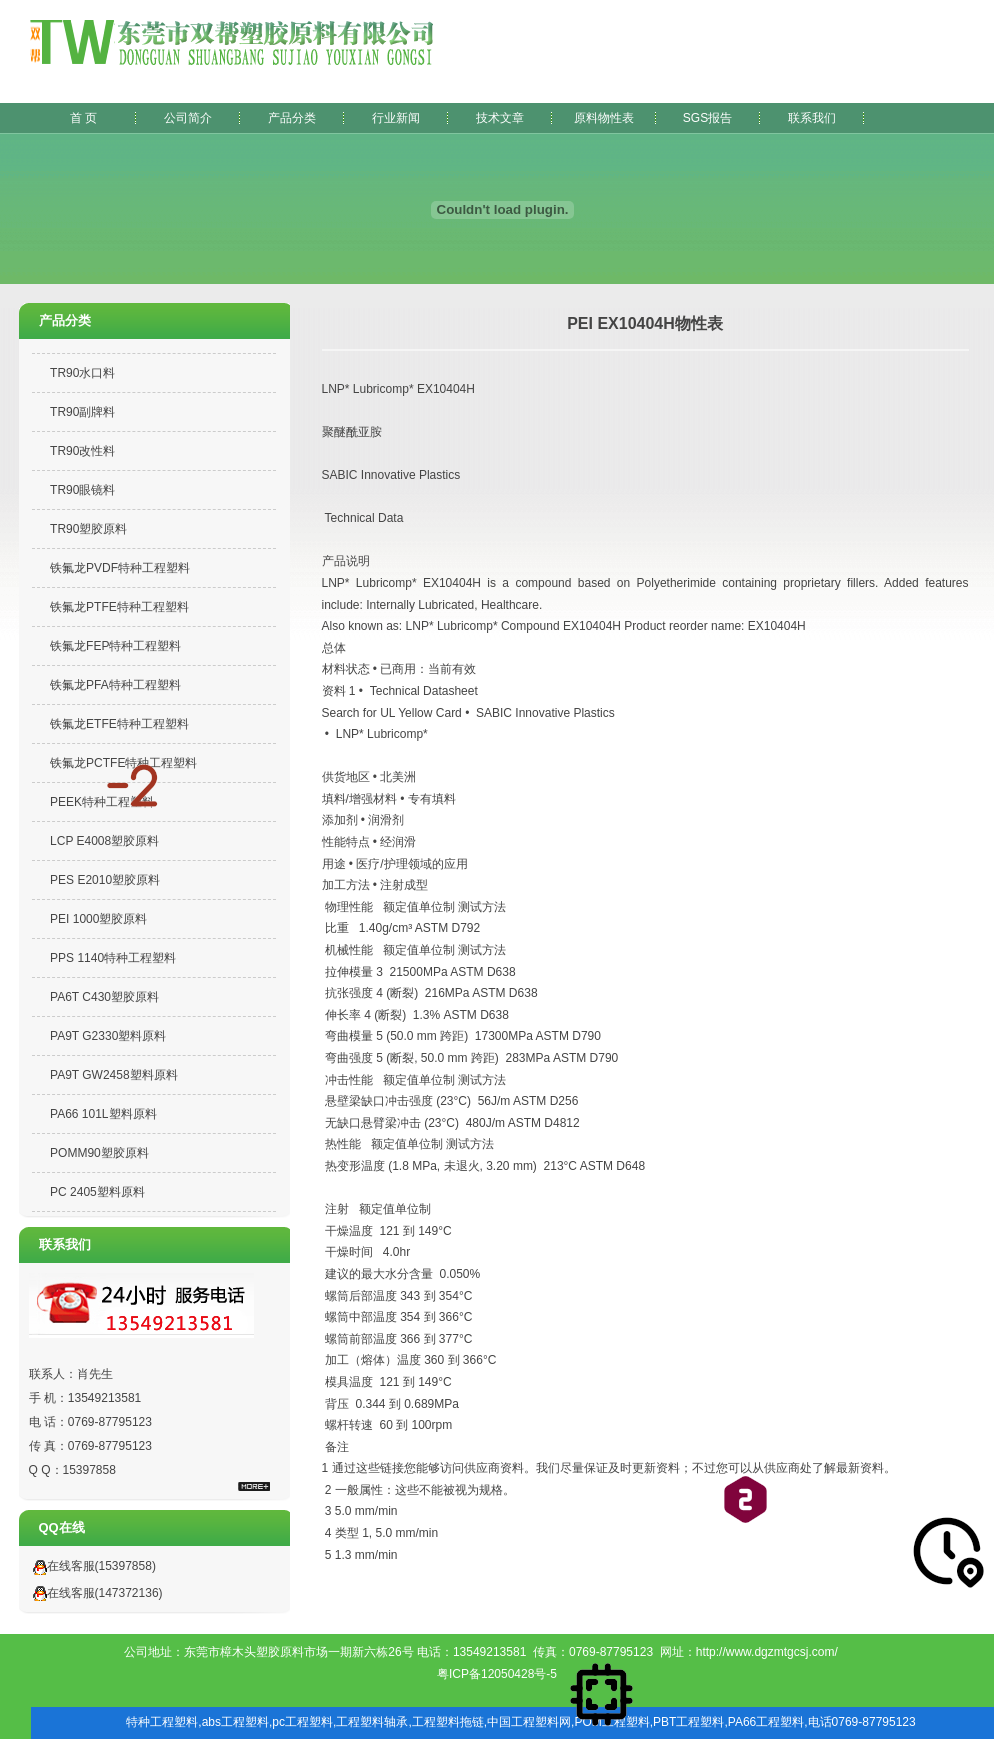 The image size is (994, 1739). Describe the element at coordinates (133, 785) in the screenshot. I see `decrease exposure by 2 stops` at that location.